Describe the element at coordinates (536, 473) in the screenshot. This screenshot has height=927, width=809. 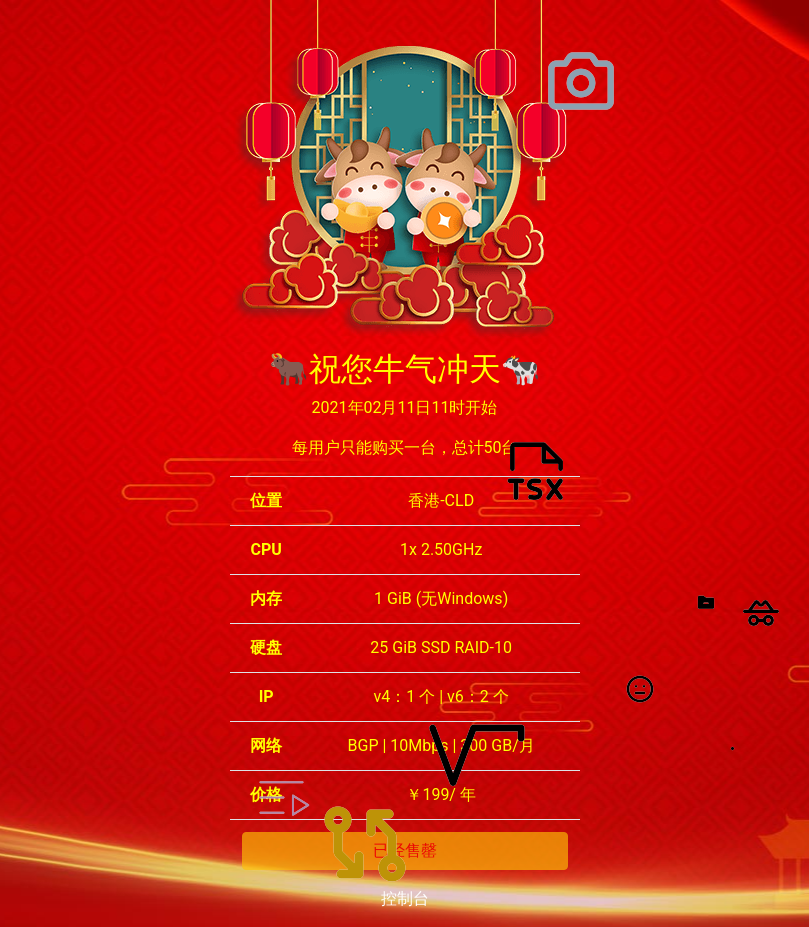
I see `open a TypeScript JSX file` at that location.